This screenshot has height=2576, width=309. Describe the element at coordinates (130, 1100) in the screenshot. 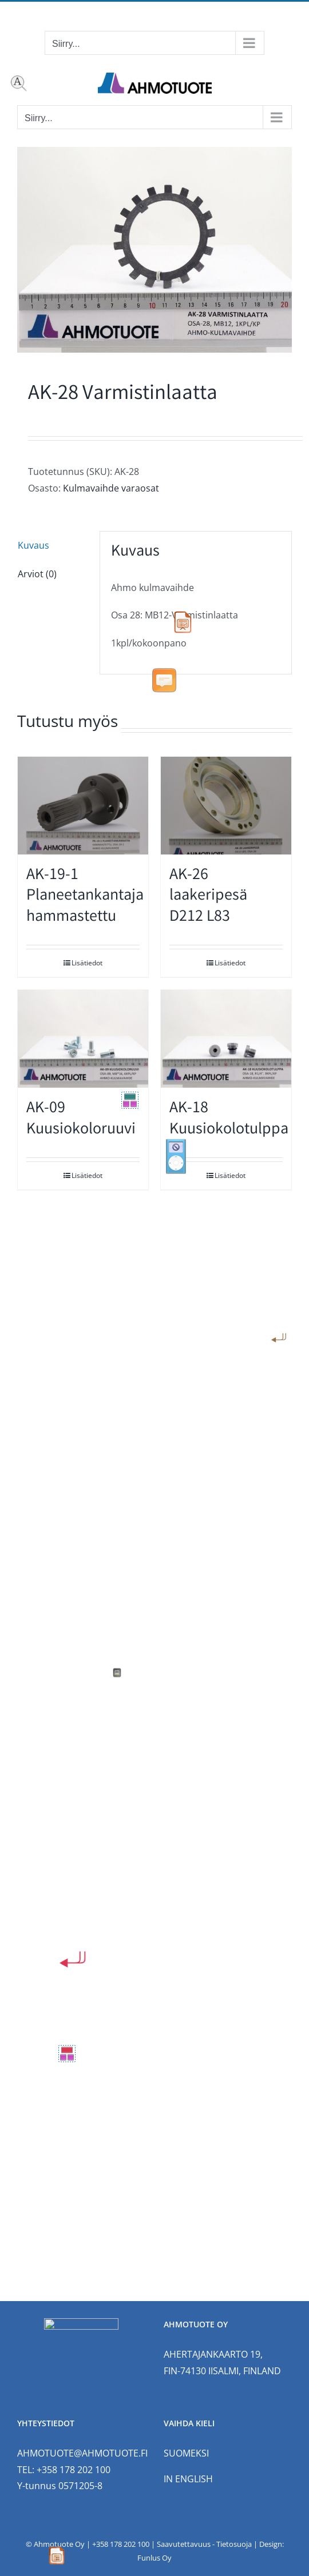

I see `select all items in the current view` at that location.